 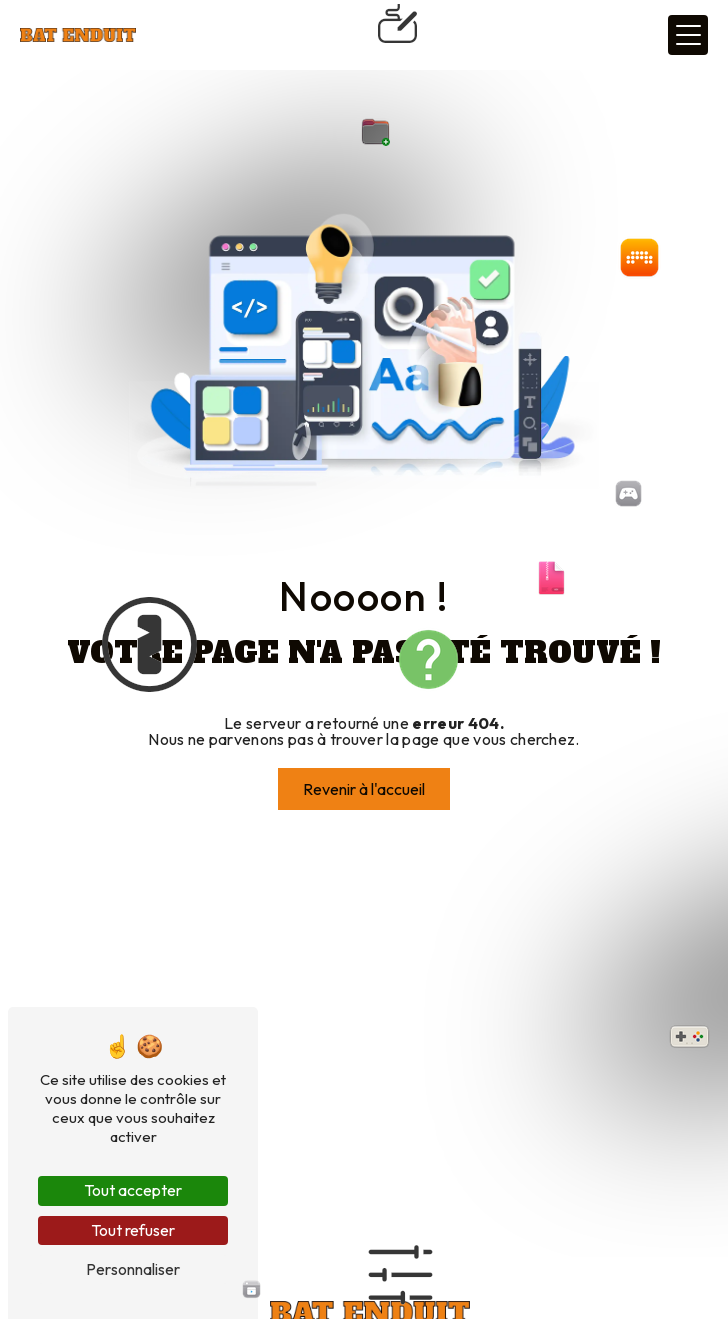 I want to click on open video or media playback preferences, so click(x=251, y=1289).